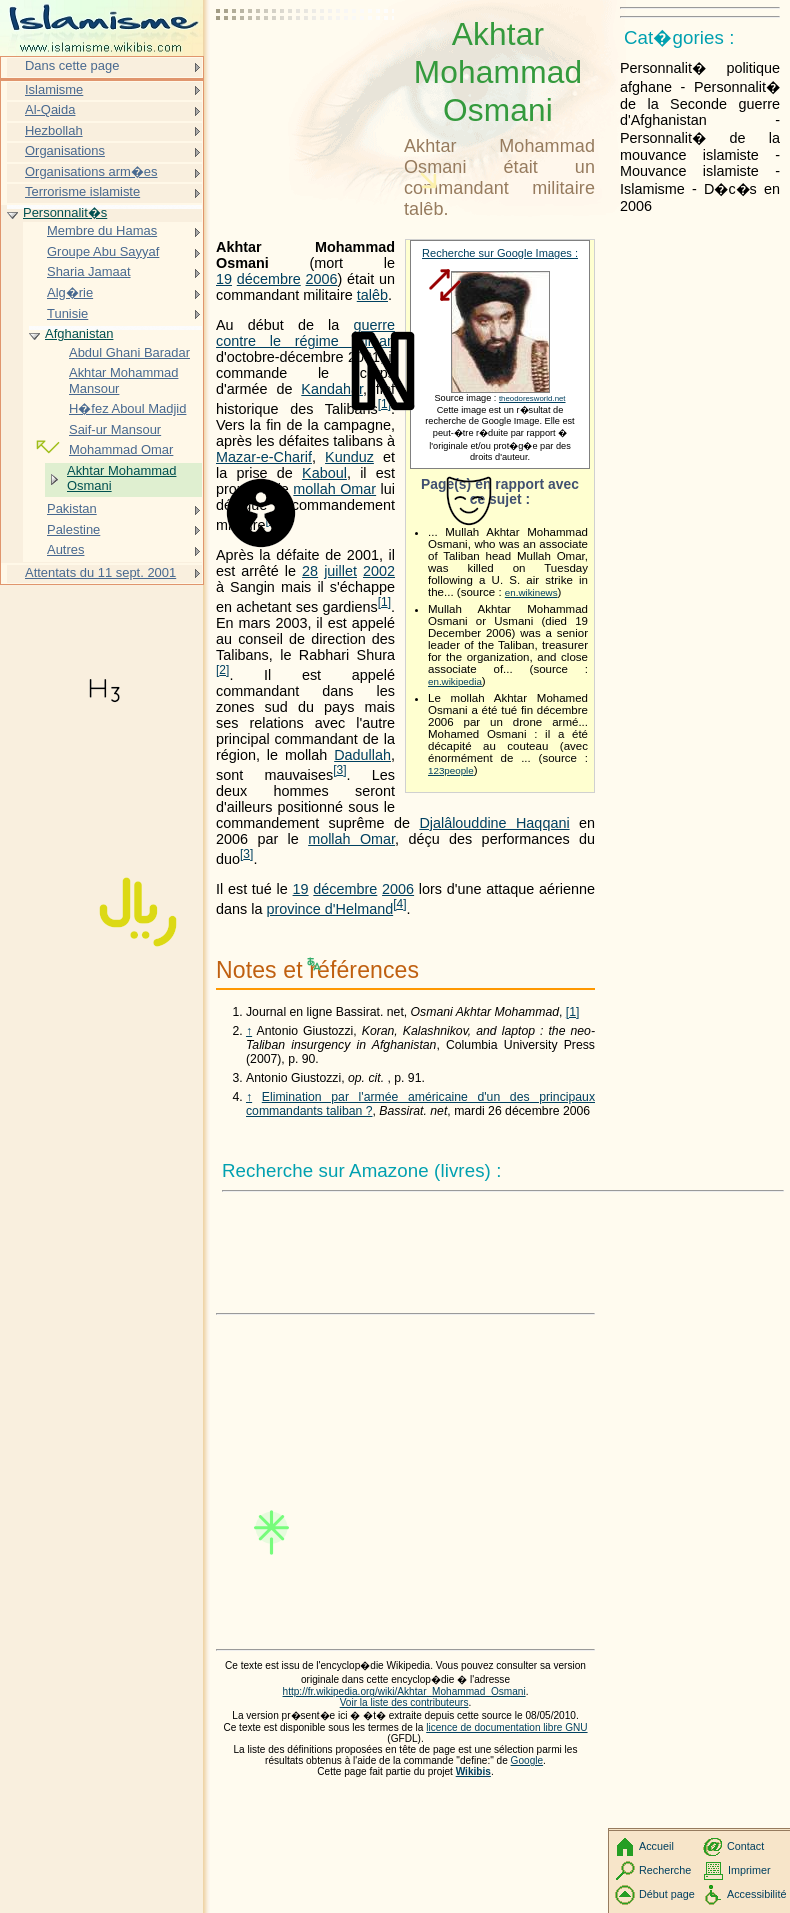 The height and width of the screenshot is (1913, 790). Describe the element at coordinates (428, 180) in the screenshot. I see `navigate to the next item diagonally` at that location.